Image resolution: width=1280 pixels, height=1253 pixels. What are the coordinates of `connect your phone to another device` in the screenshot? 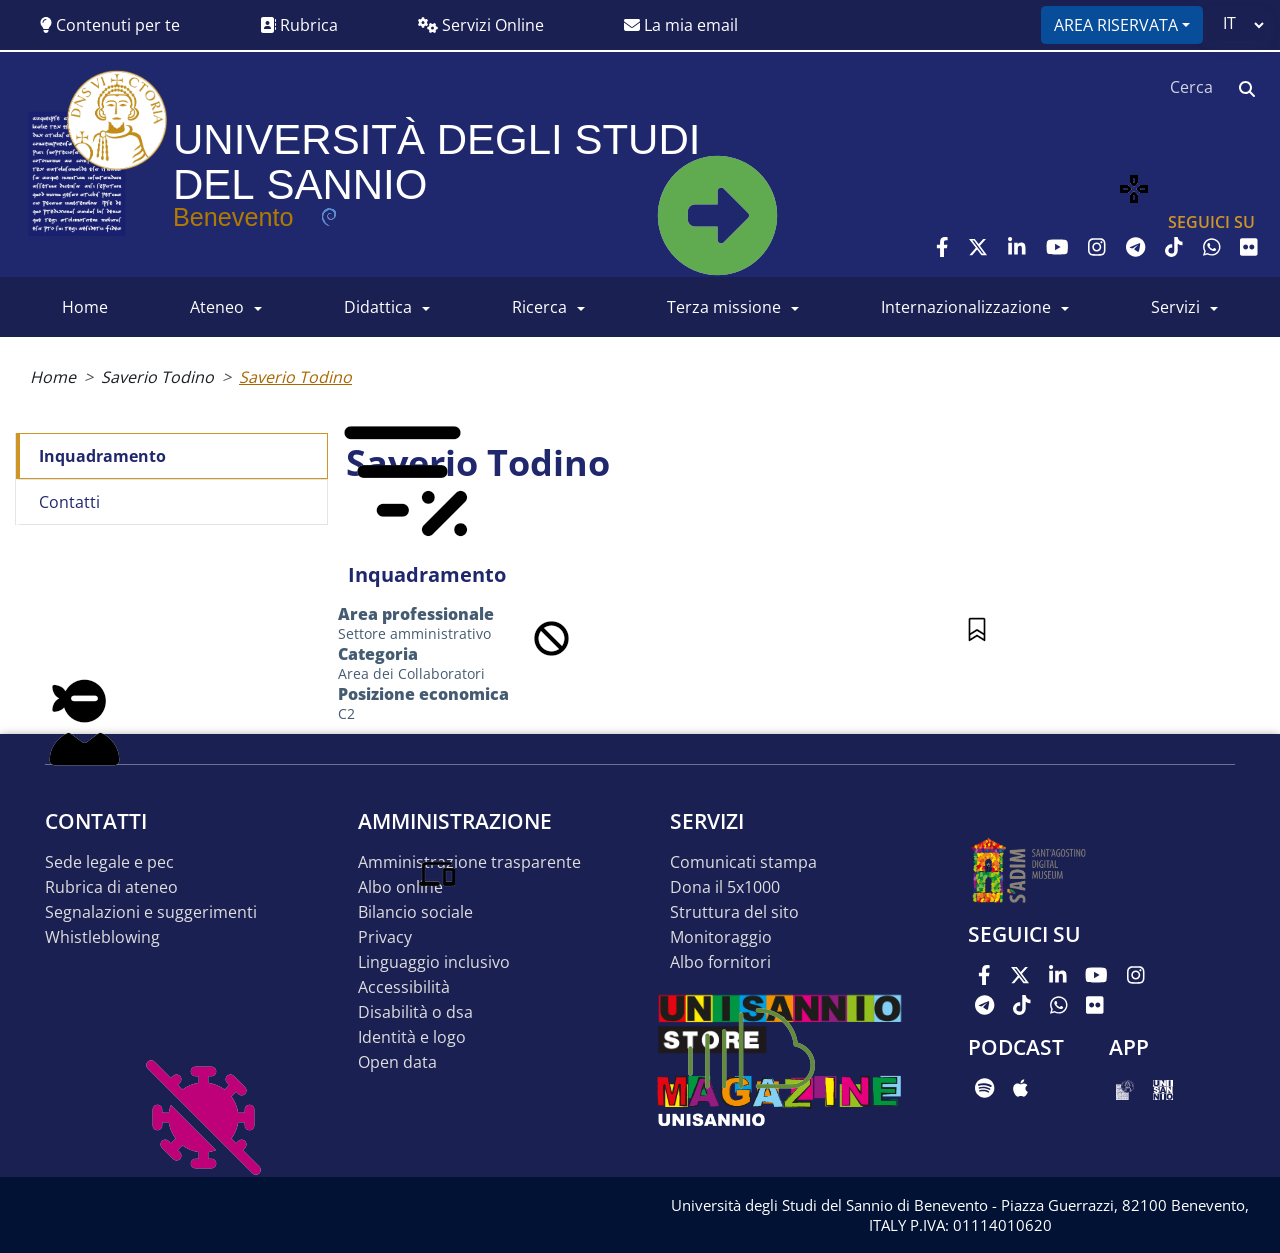 It's located at (437, 874).